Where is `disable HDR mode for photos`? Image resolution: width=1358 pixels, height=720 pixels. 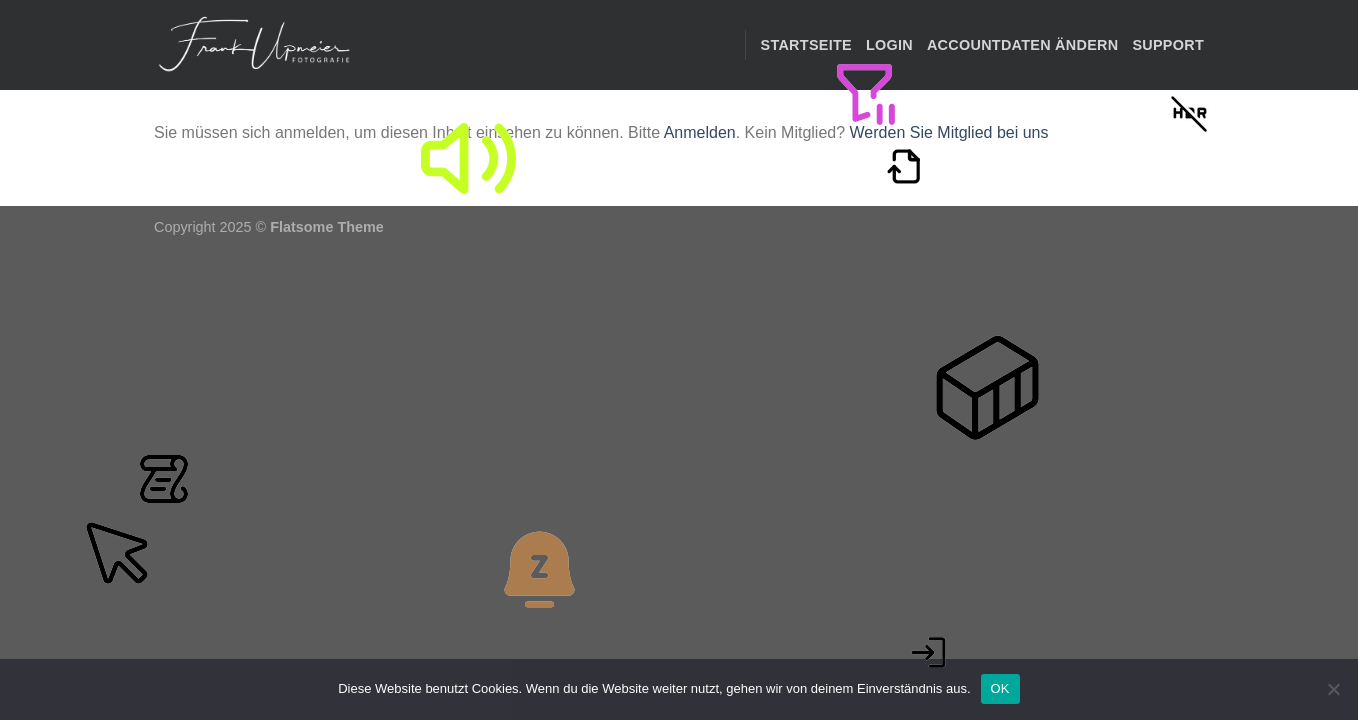
disable HDR mode for photos is located at coordinates (1190, 113).